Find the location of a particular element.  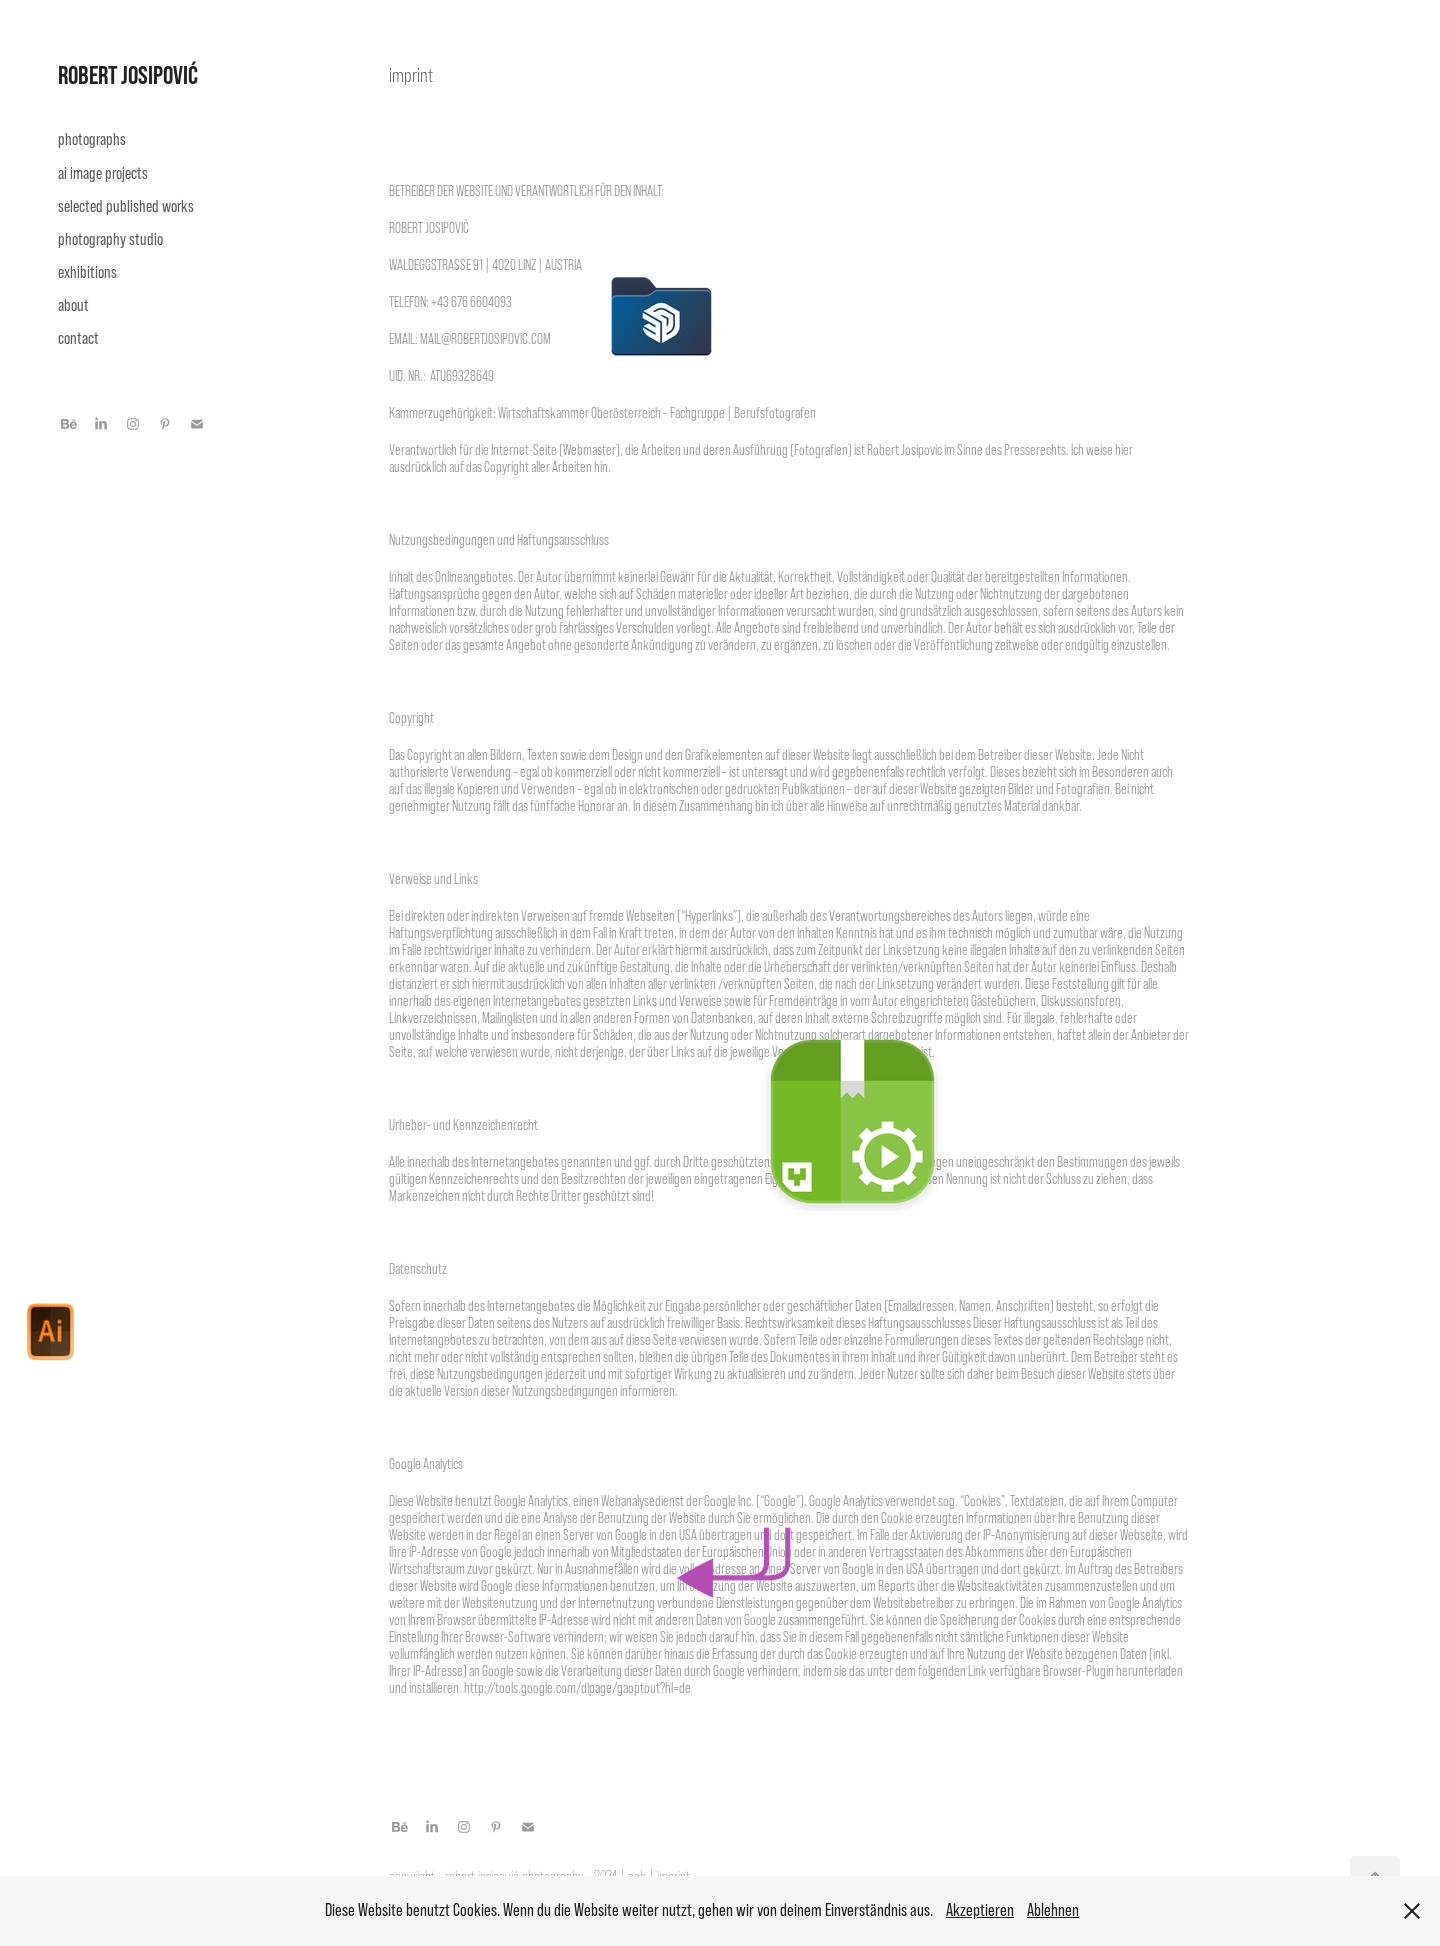

open an Adobe Illustrator file is located at coordinates (50, 1331).